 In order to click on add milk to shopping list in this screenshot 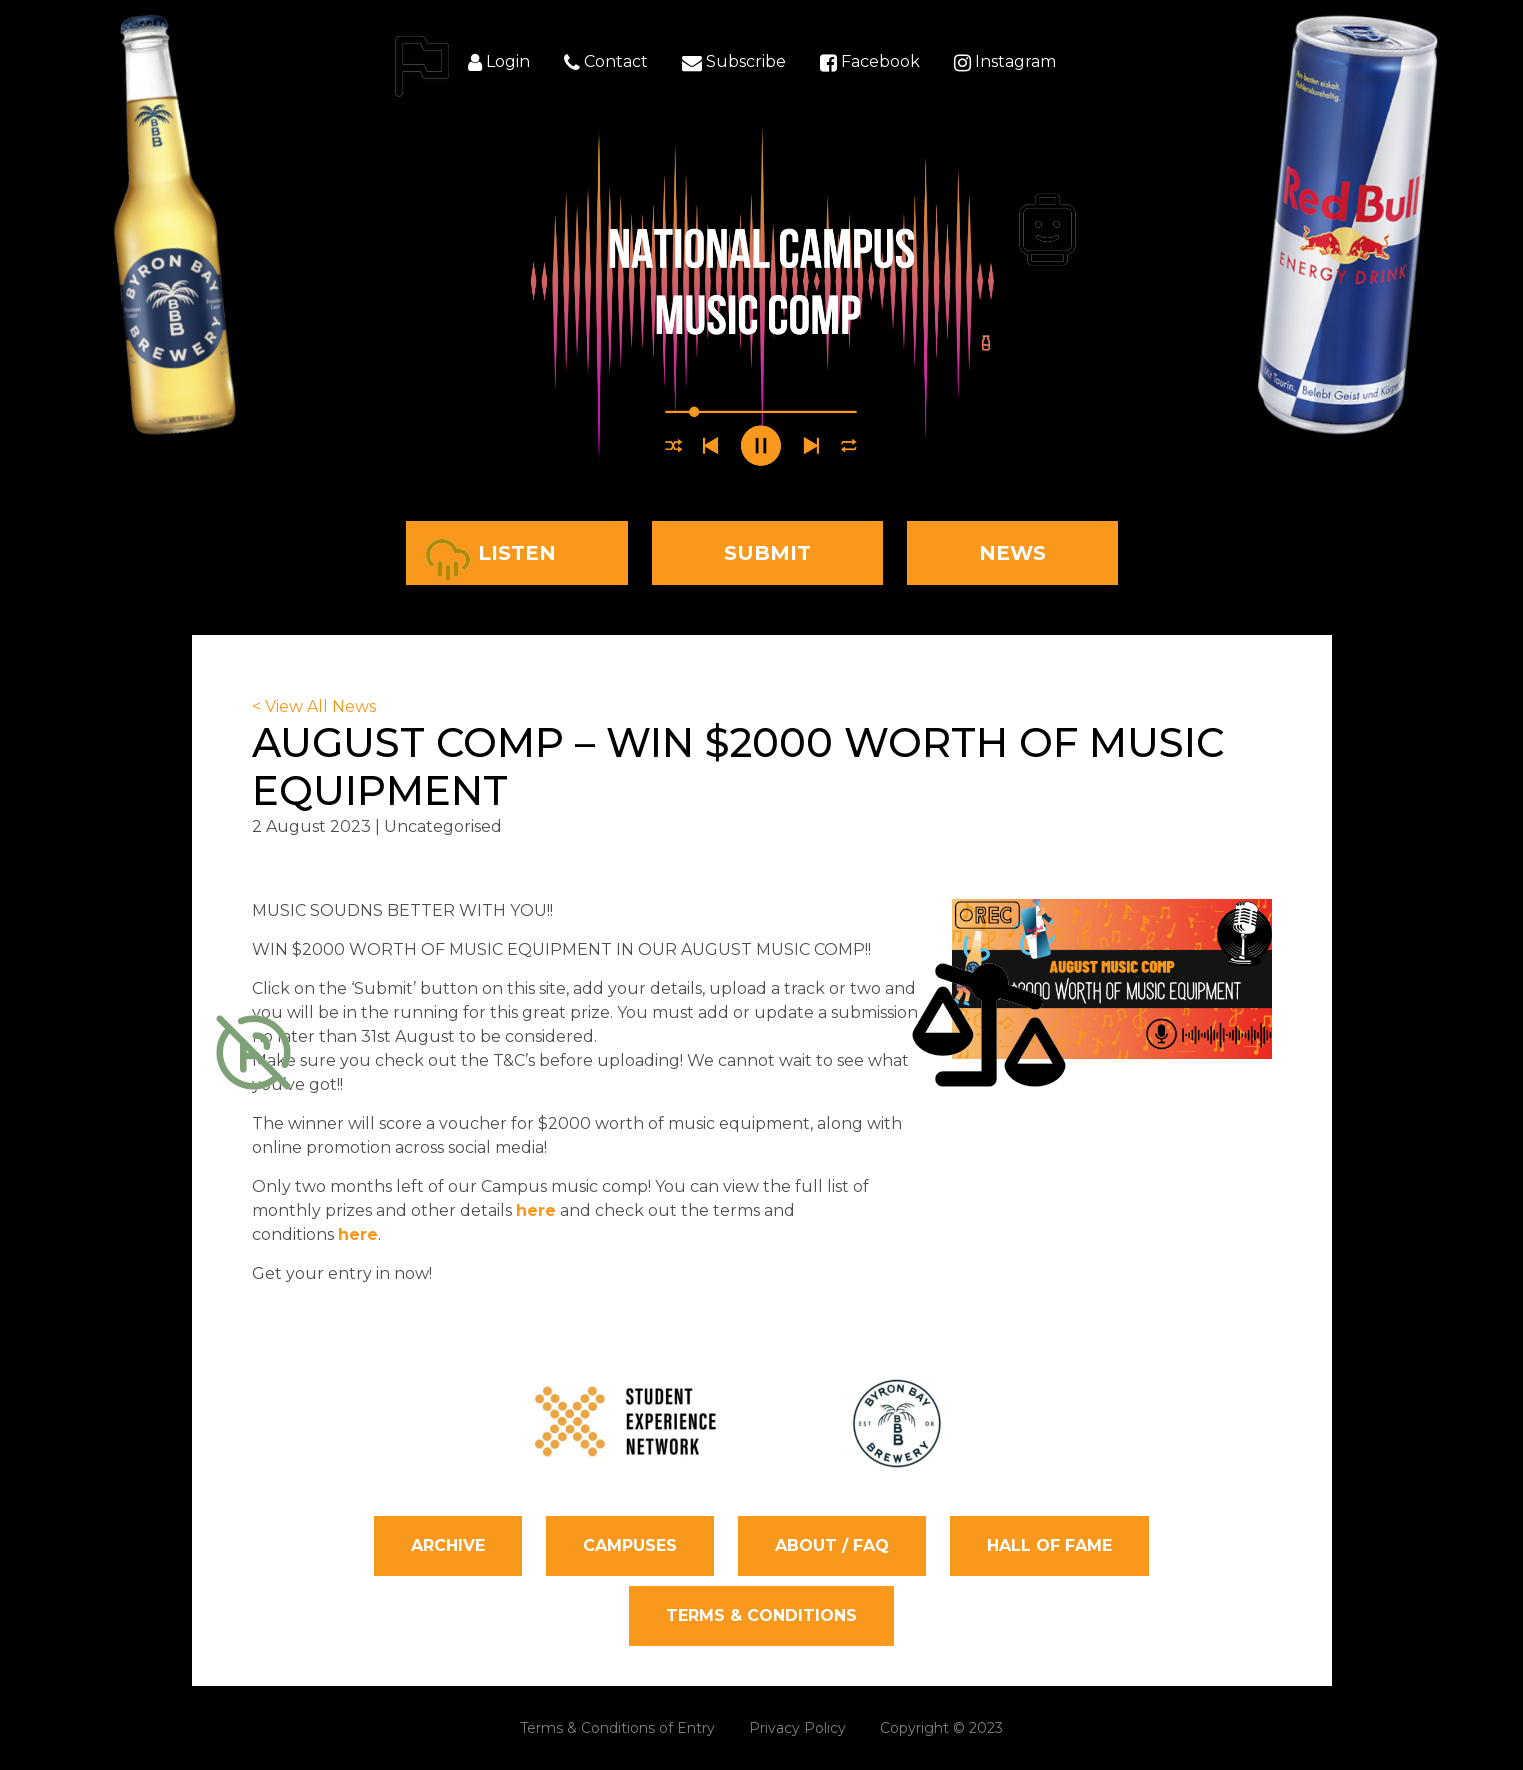, I will do `click(986, 343)`.